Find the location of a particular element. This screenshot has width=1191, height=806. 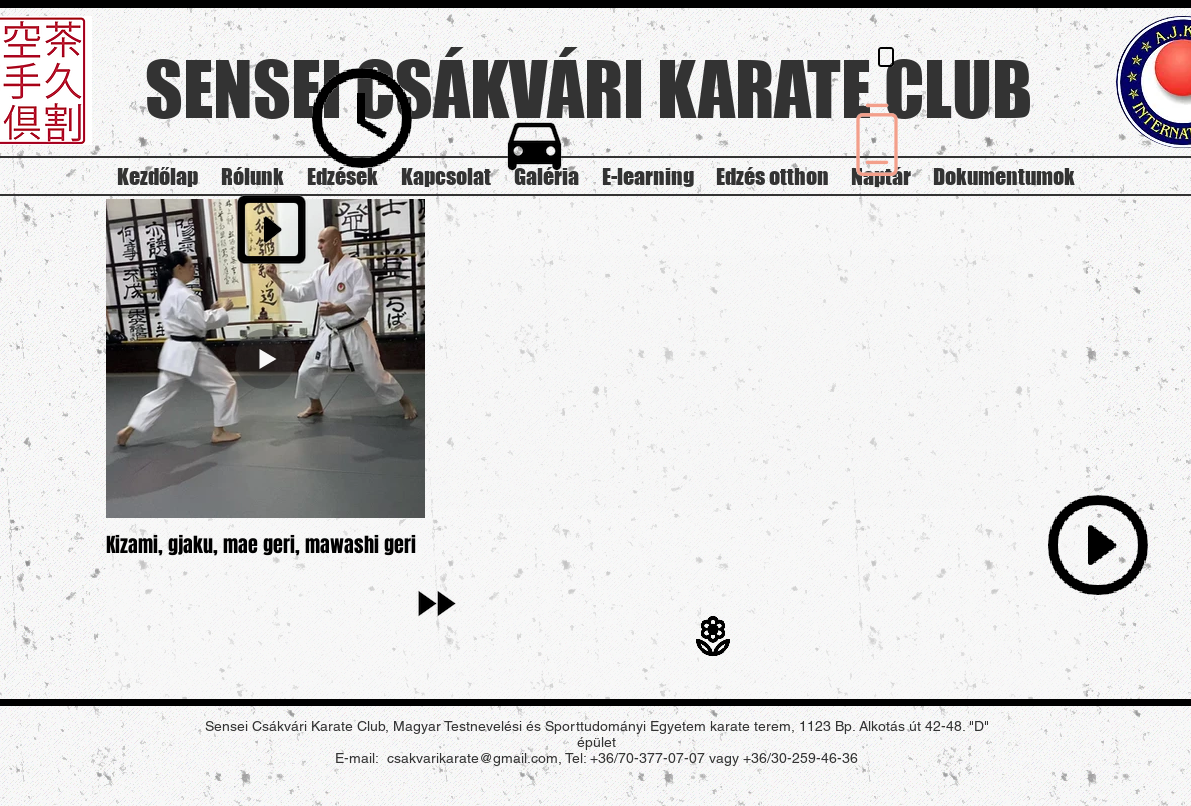

skip forward in media playback is located at coordinates (435, 603).